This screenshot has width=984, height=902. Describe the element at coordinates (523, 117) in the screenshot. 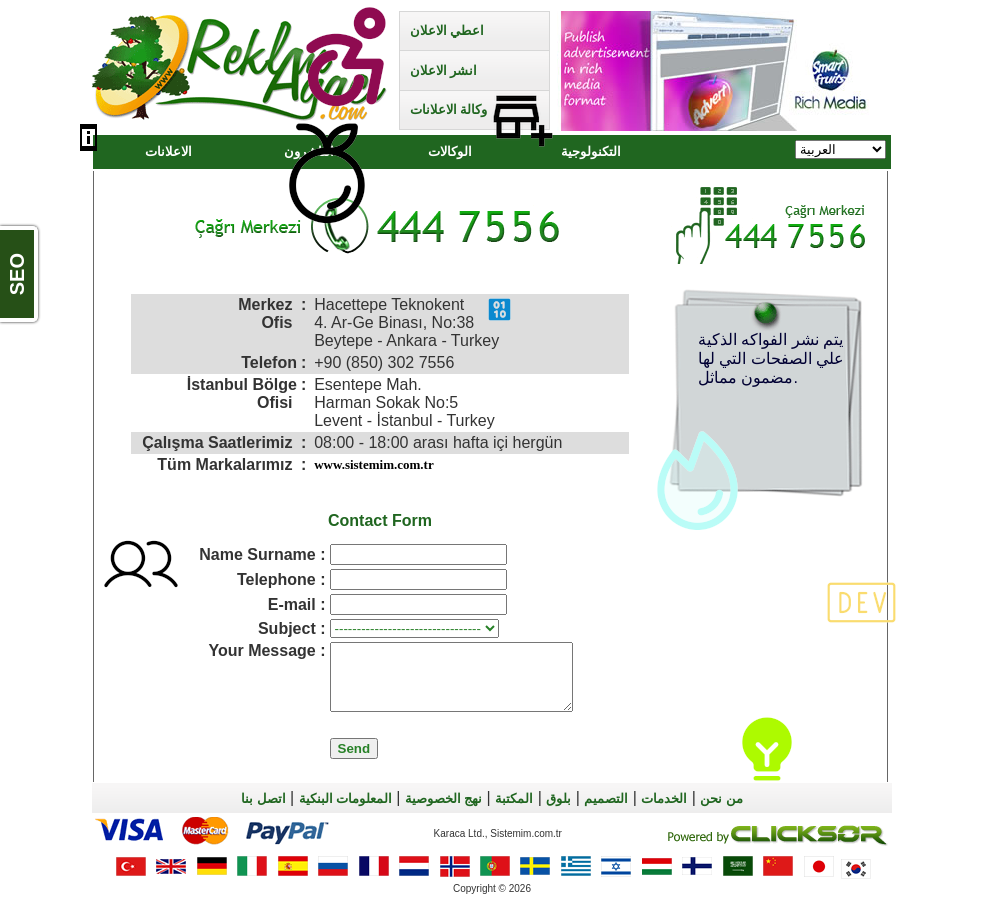

I see `add a new business location` at that location.